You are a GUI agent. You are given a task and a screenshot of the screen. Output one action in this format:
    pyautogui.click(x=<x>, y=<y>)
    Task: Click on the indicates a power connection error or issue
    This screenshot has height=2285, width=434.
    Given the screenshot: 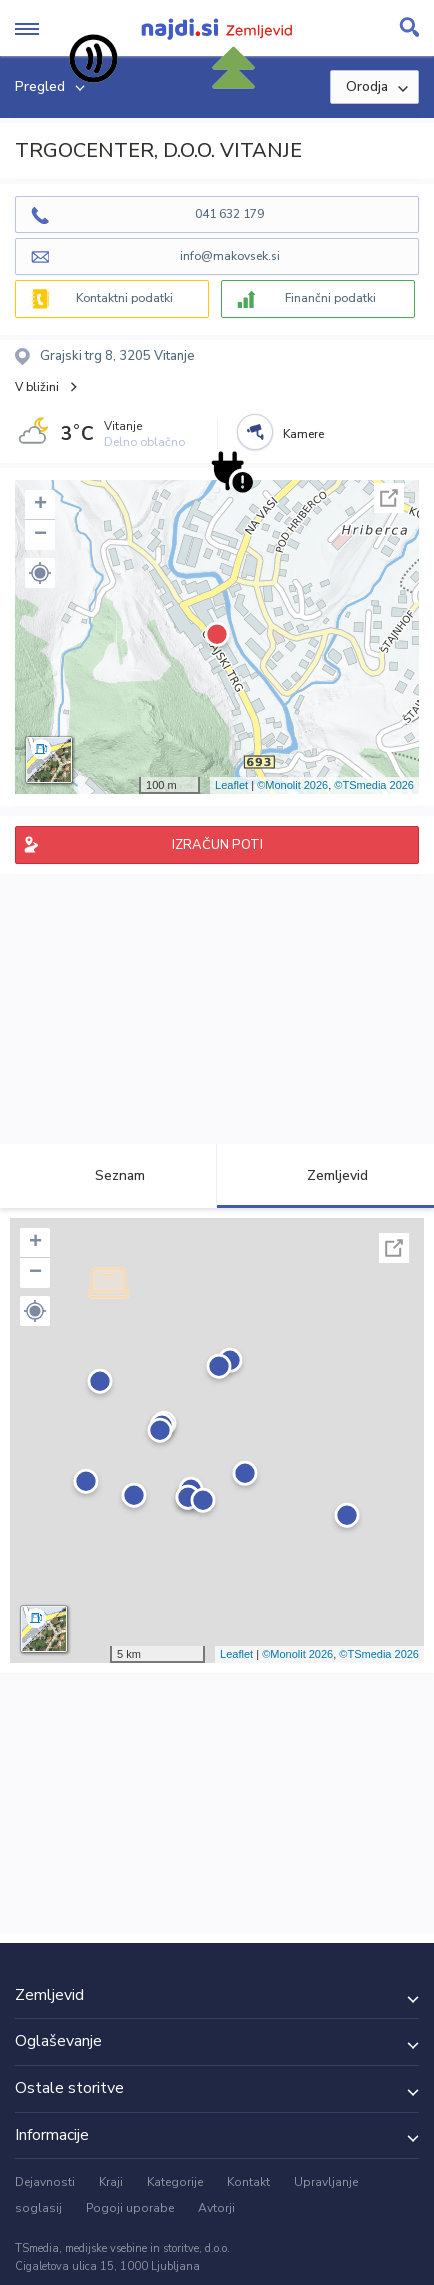 What is the action you would take?
    pyautogui.click(x=230, y=472)
    